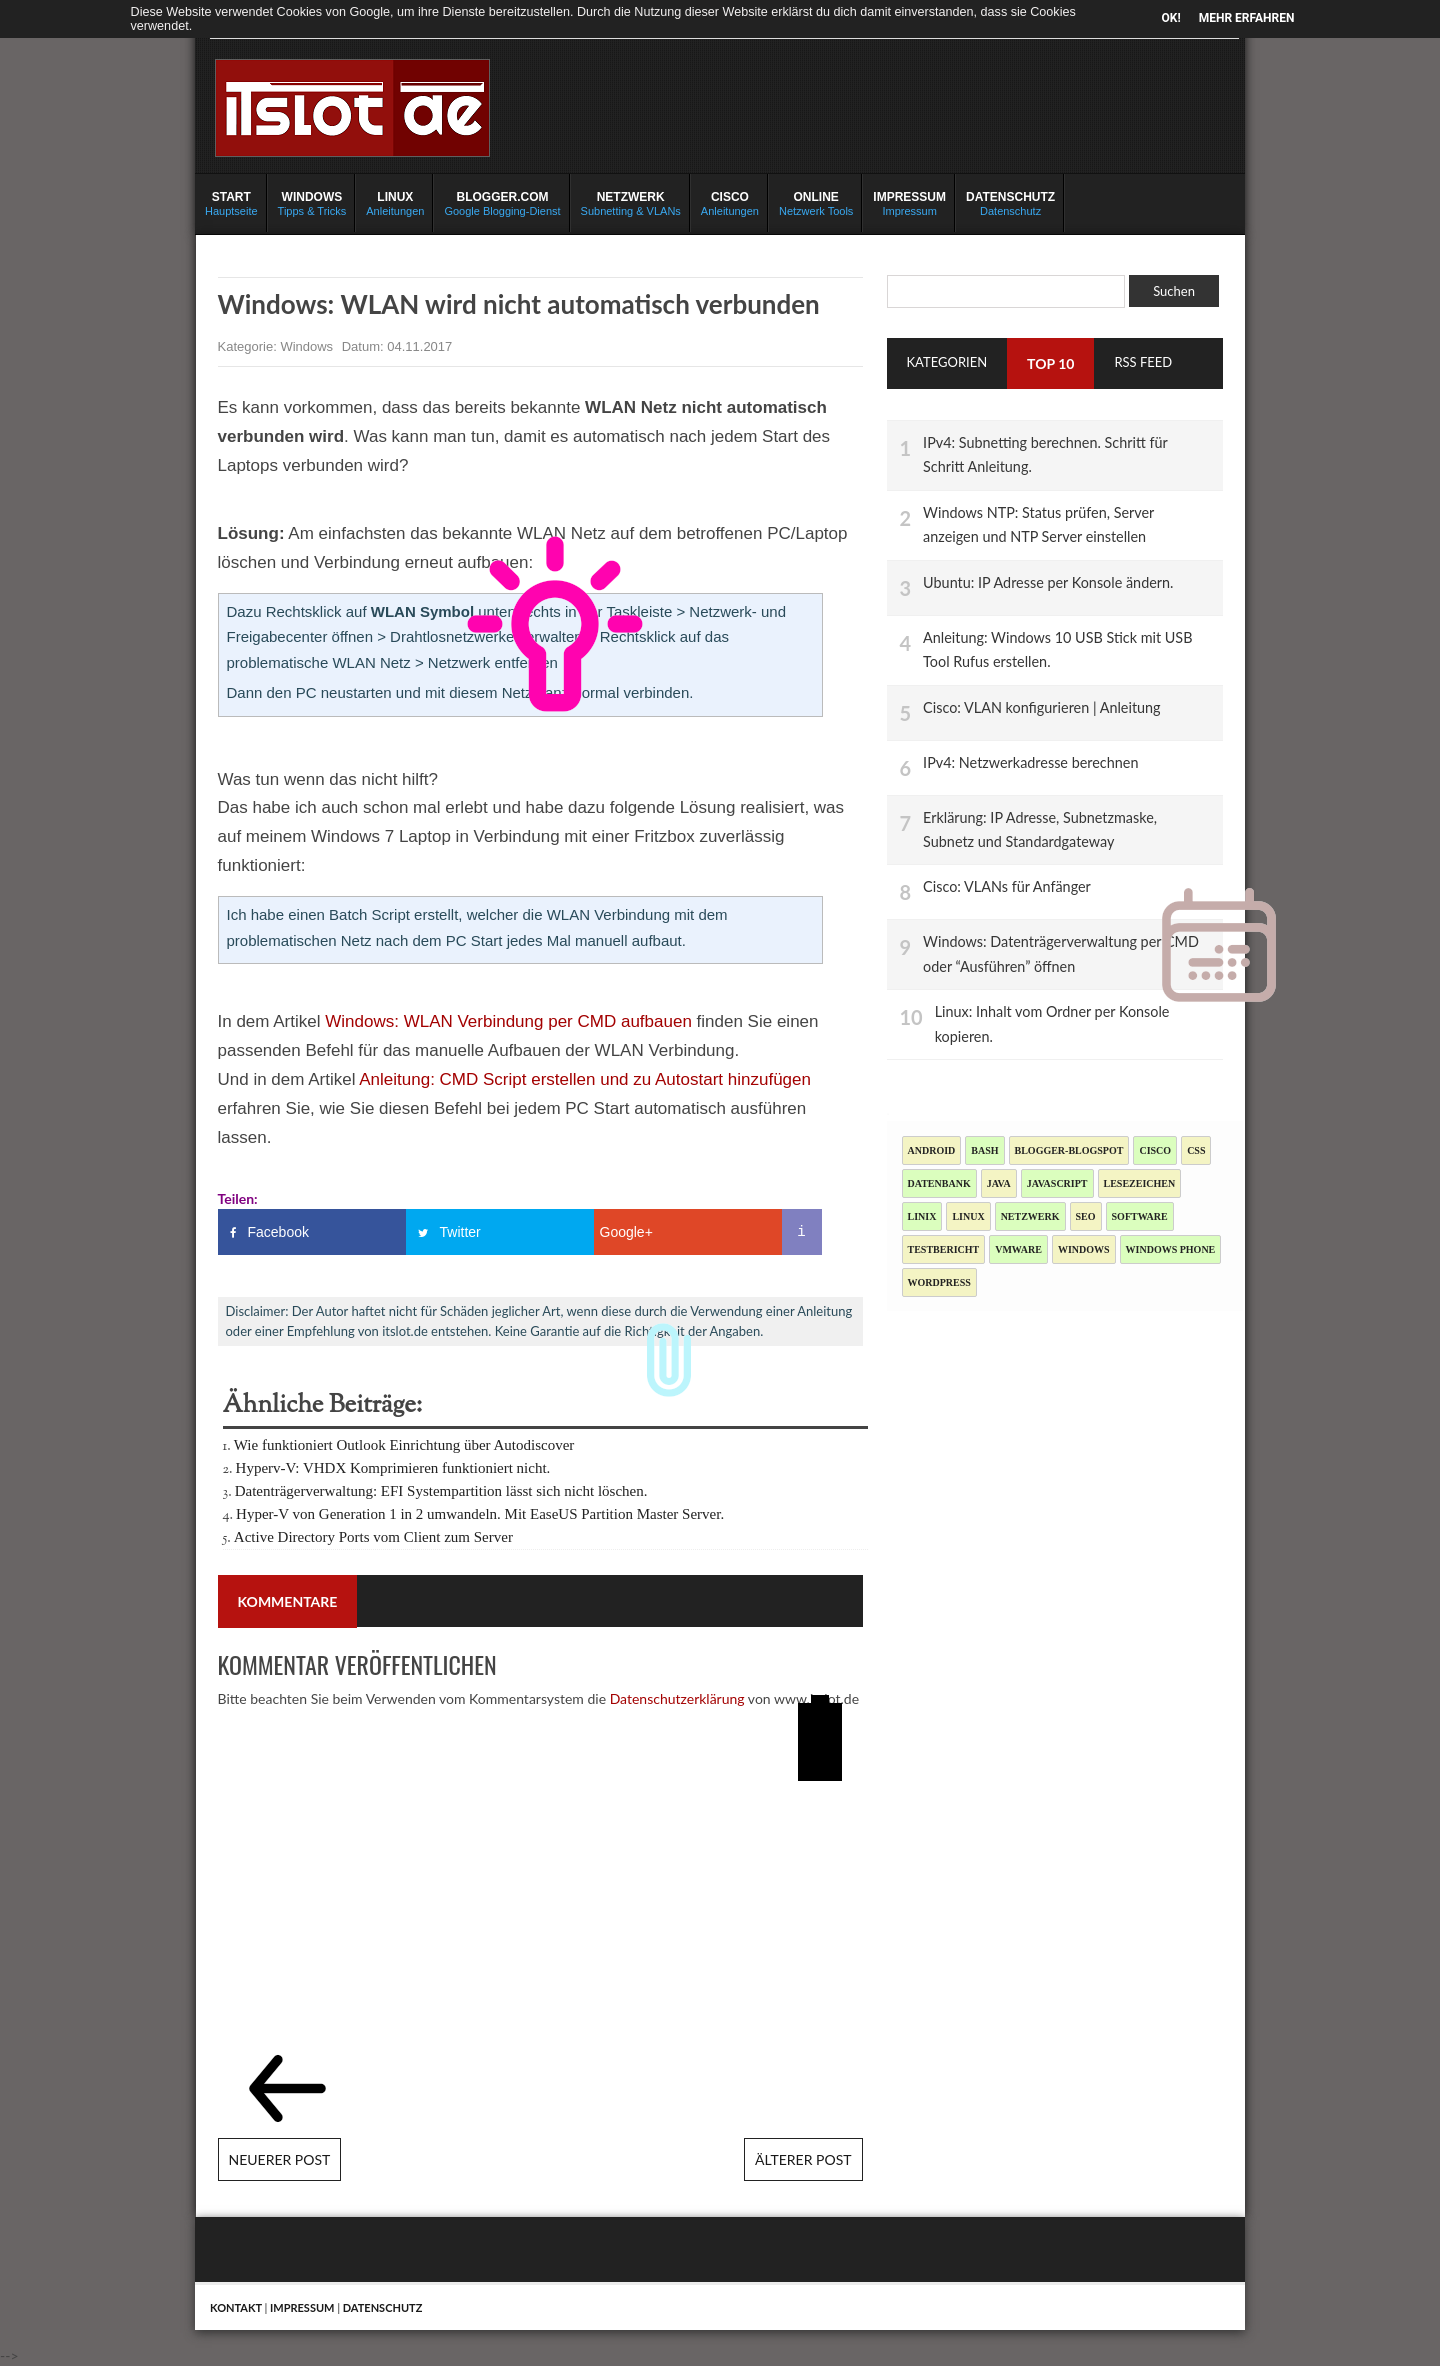 This screenshot has width=1440, height=2366. Describe the element at coordinates (669, 1360) in the screenshot. I see `attach a file to your message` at that location.